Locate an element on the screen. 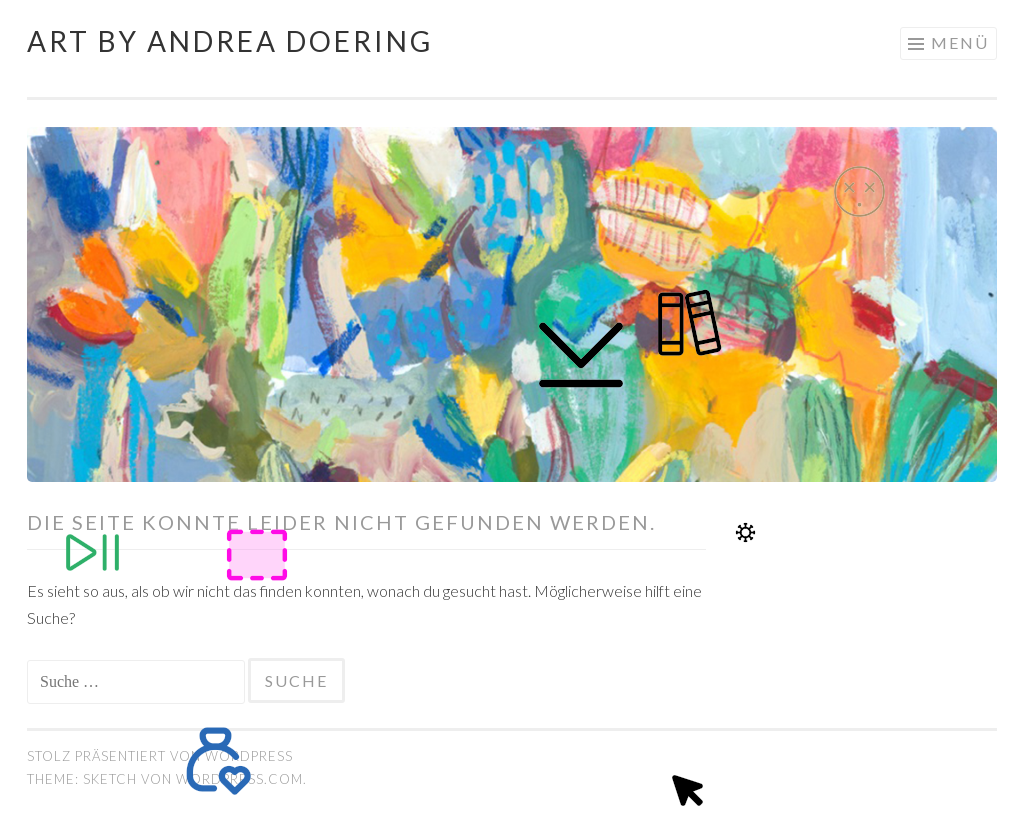  toggle between play and pause for media playback is located at coordinates (92, 552).